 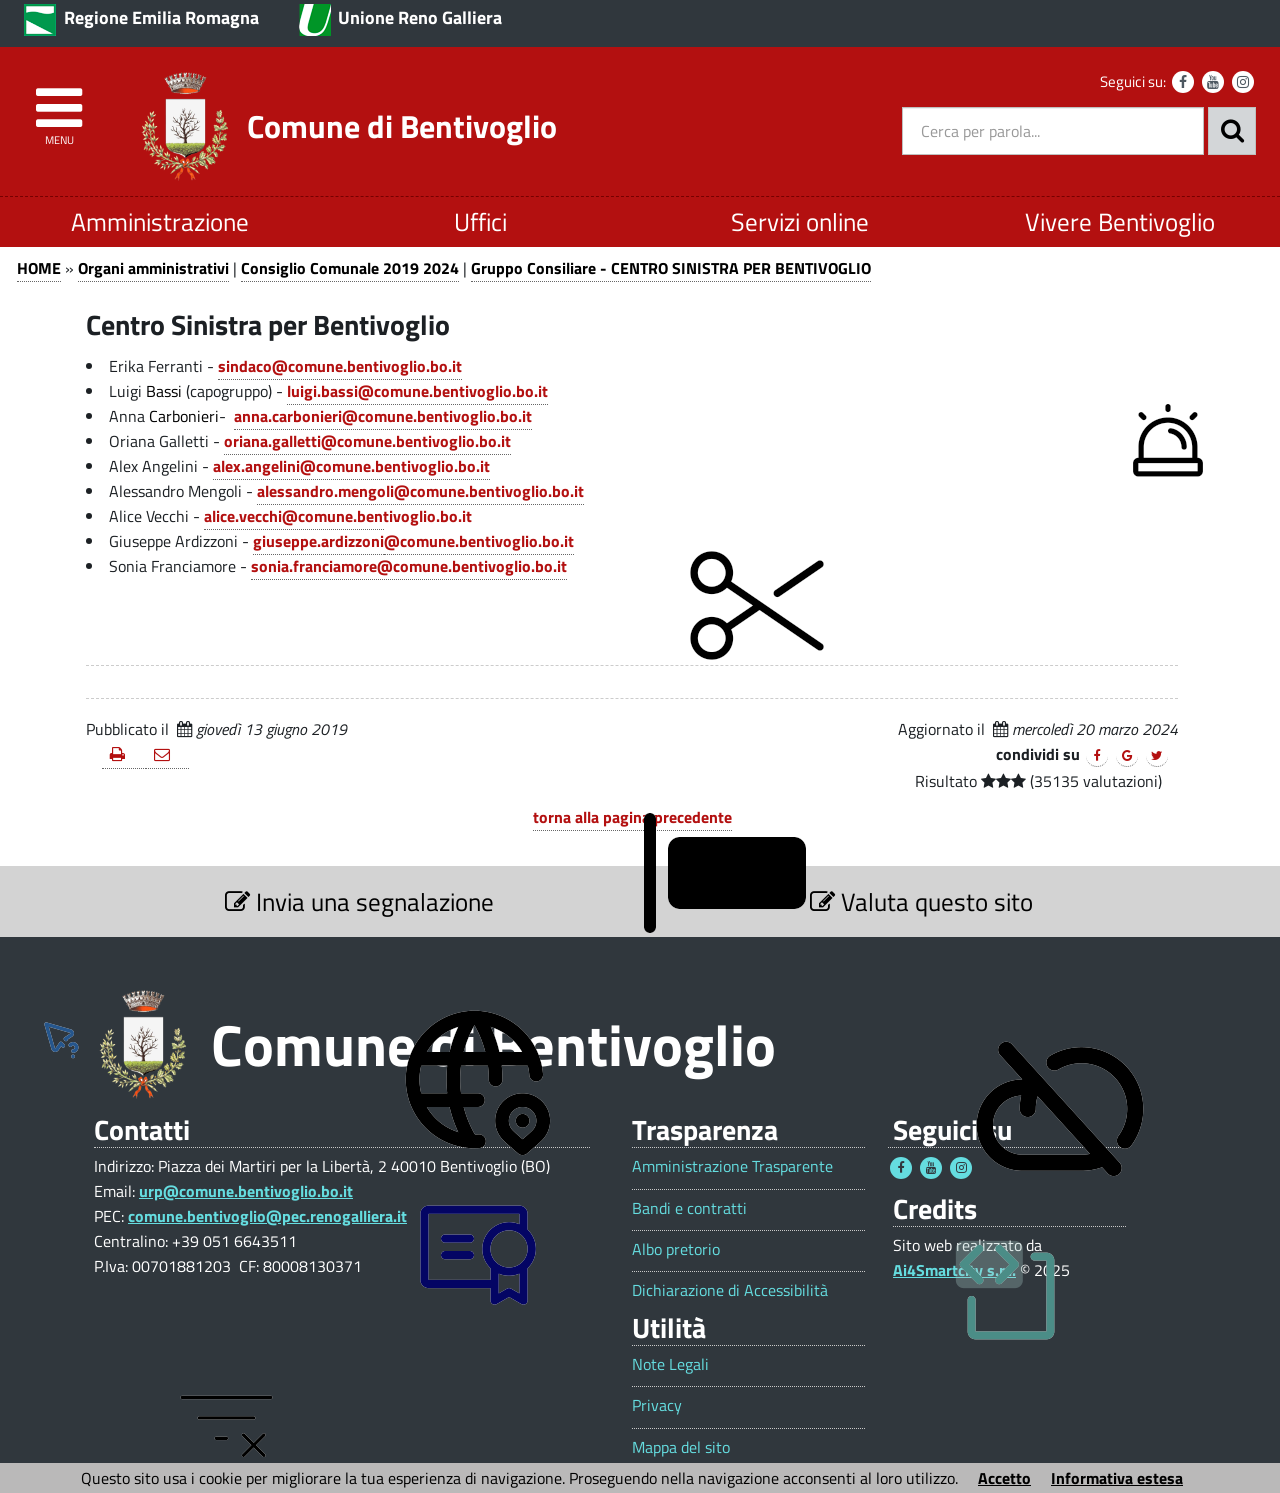 What do you see at coordinates (60, 1038) in the screenshot?
I see `cursor help or pointer assistance` at bounding box center [60, 1038].